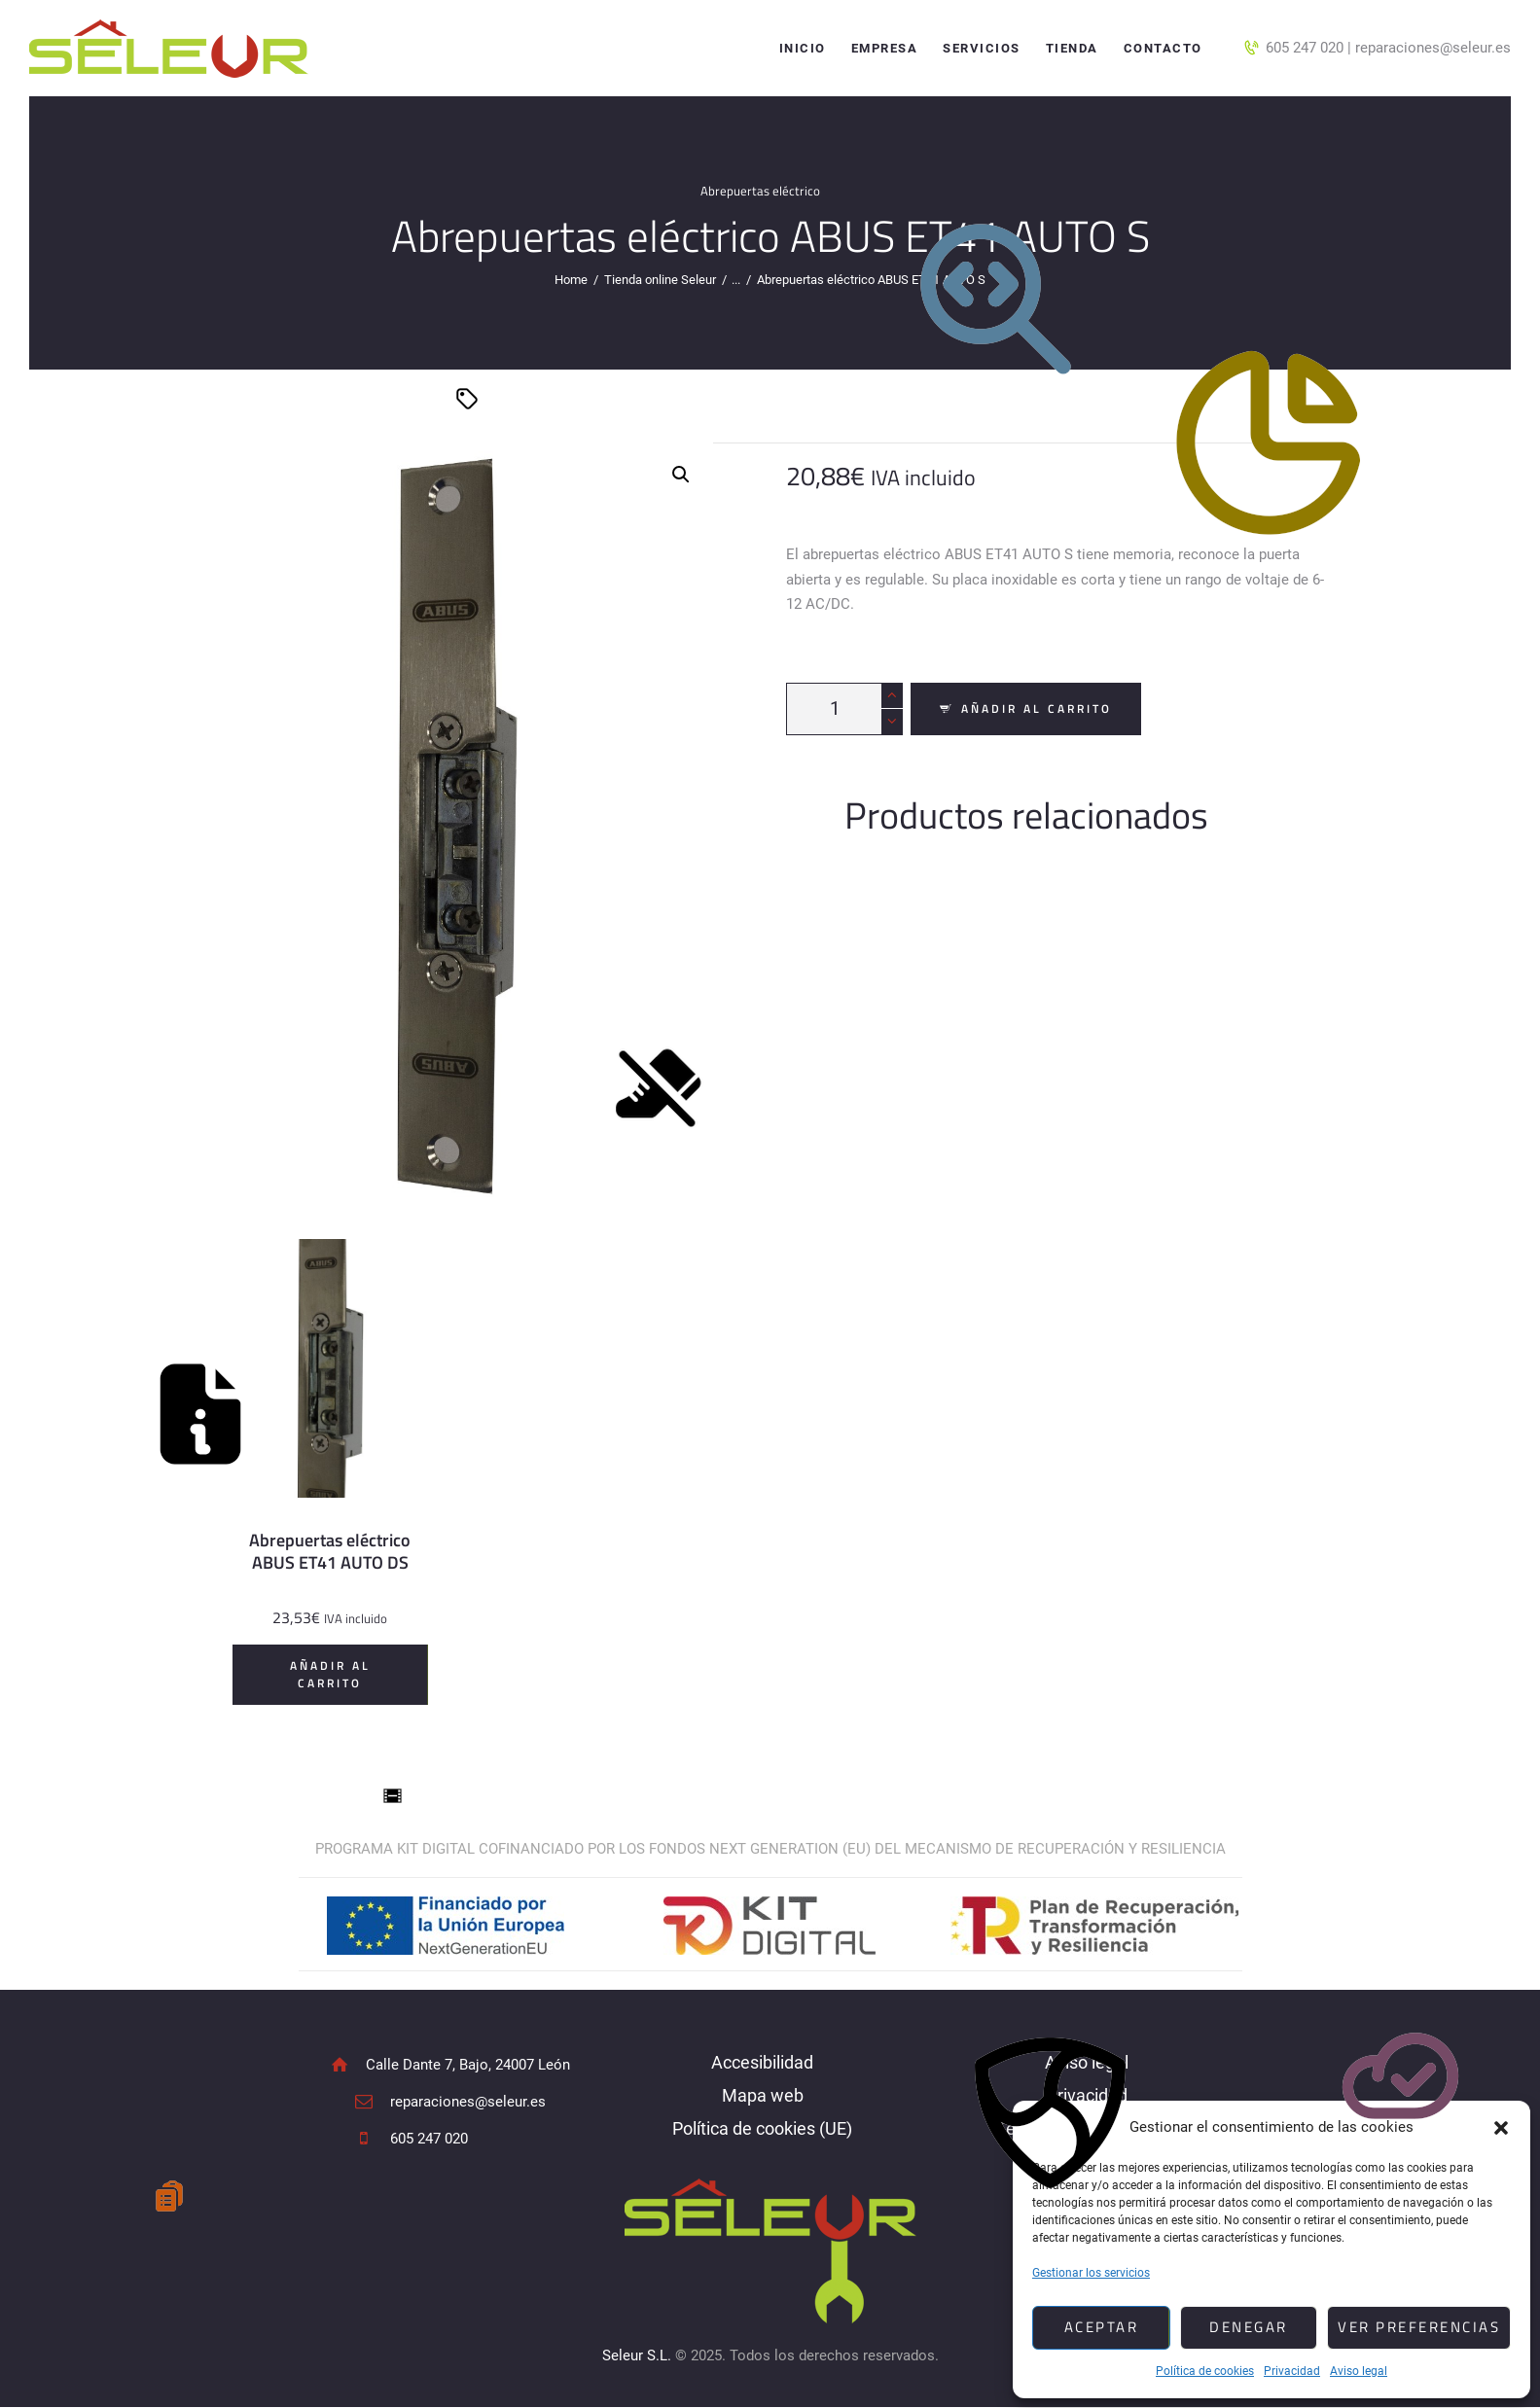 This screenshot has height=2408, width=1540. Describe the element at coordinates (660, 1085) in the screenshot. I see `indicates area where stepping is prohibited` at that location.